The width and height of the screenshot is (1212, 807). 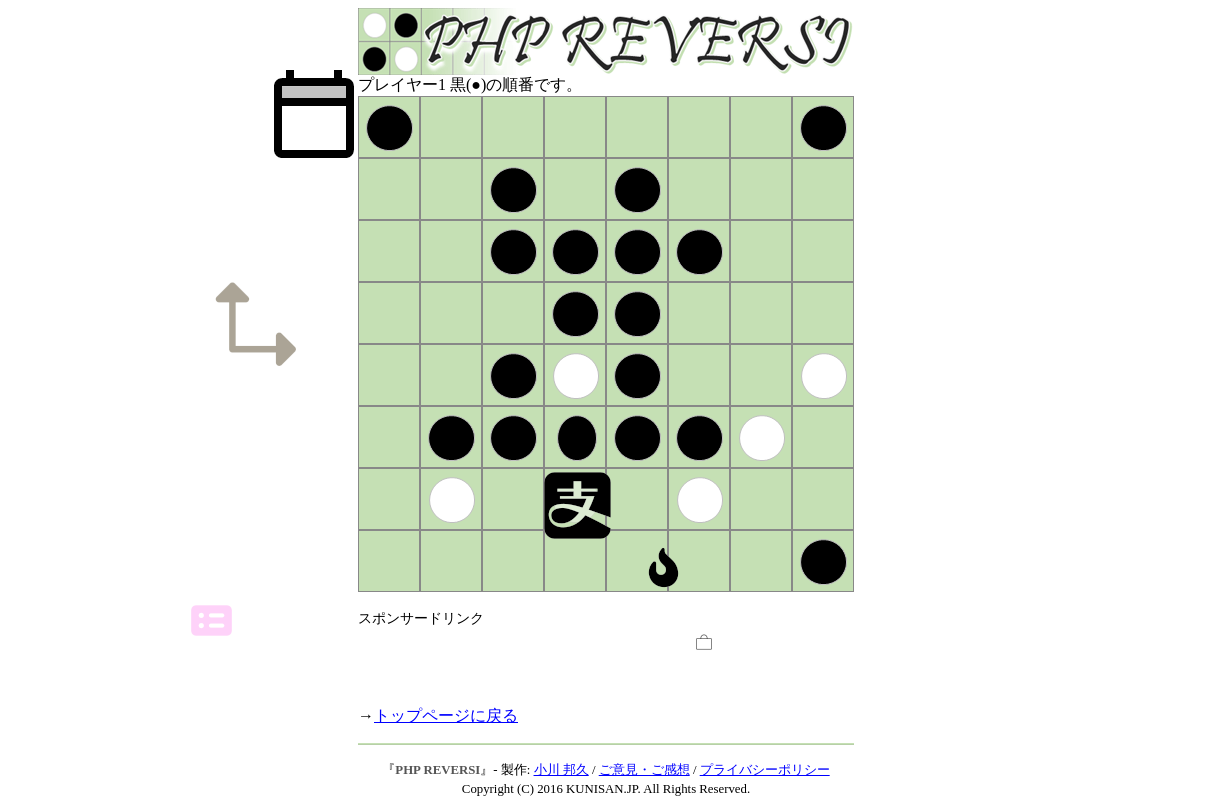 What do you see at coordinates (314, 114) in the screenshot?
I see `view today's date` at bounding box center [314, 114].